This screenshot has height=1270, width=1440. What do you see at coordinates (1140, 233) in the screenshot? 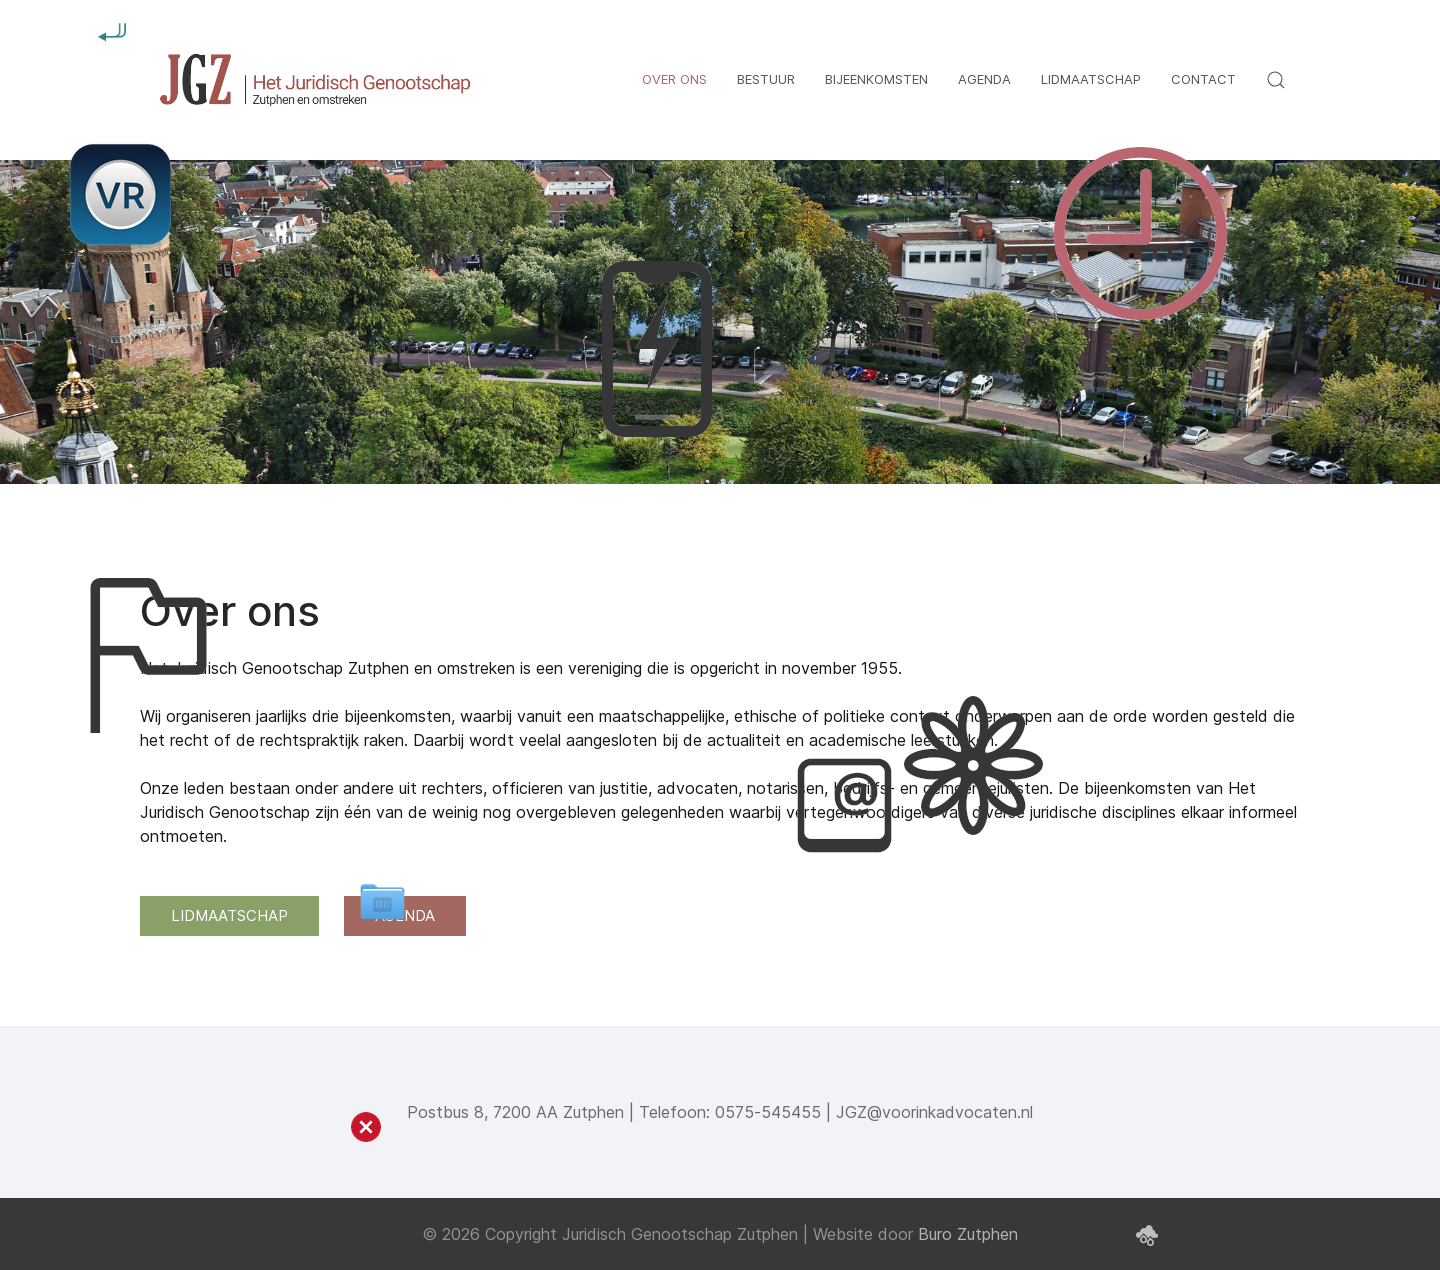
I see `view slideshow or presentation mode` at bounding box center [1140, 233].